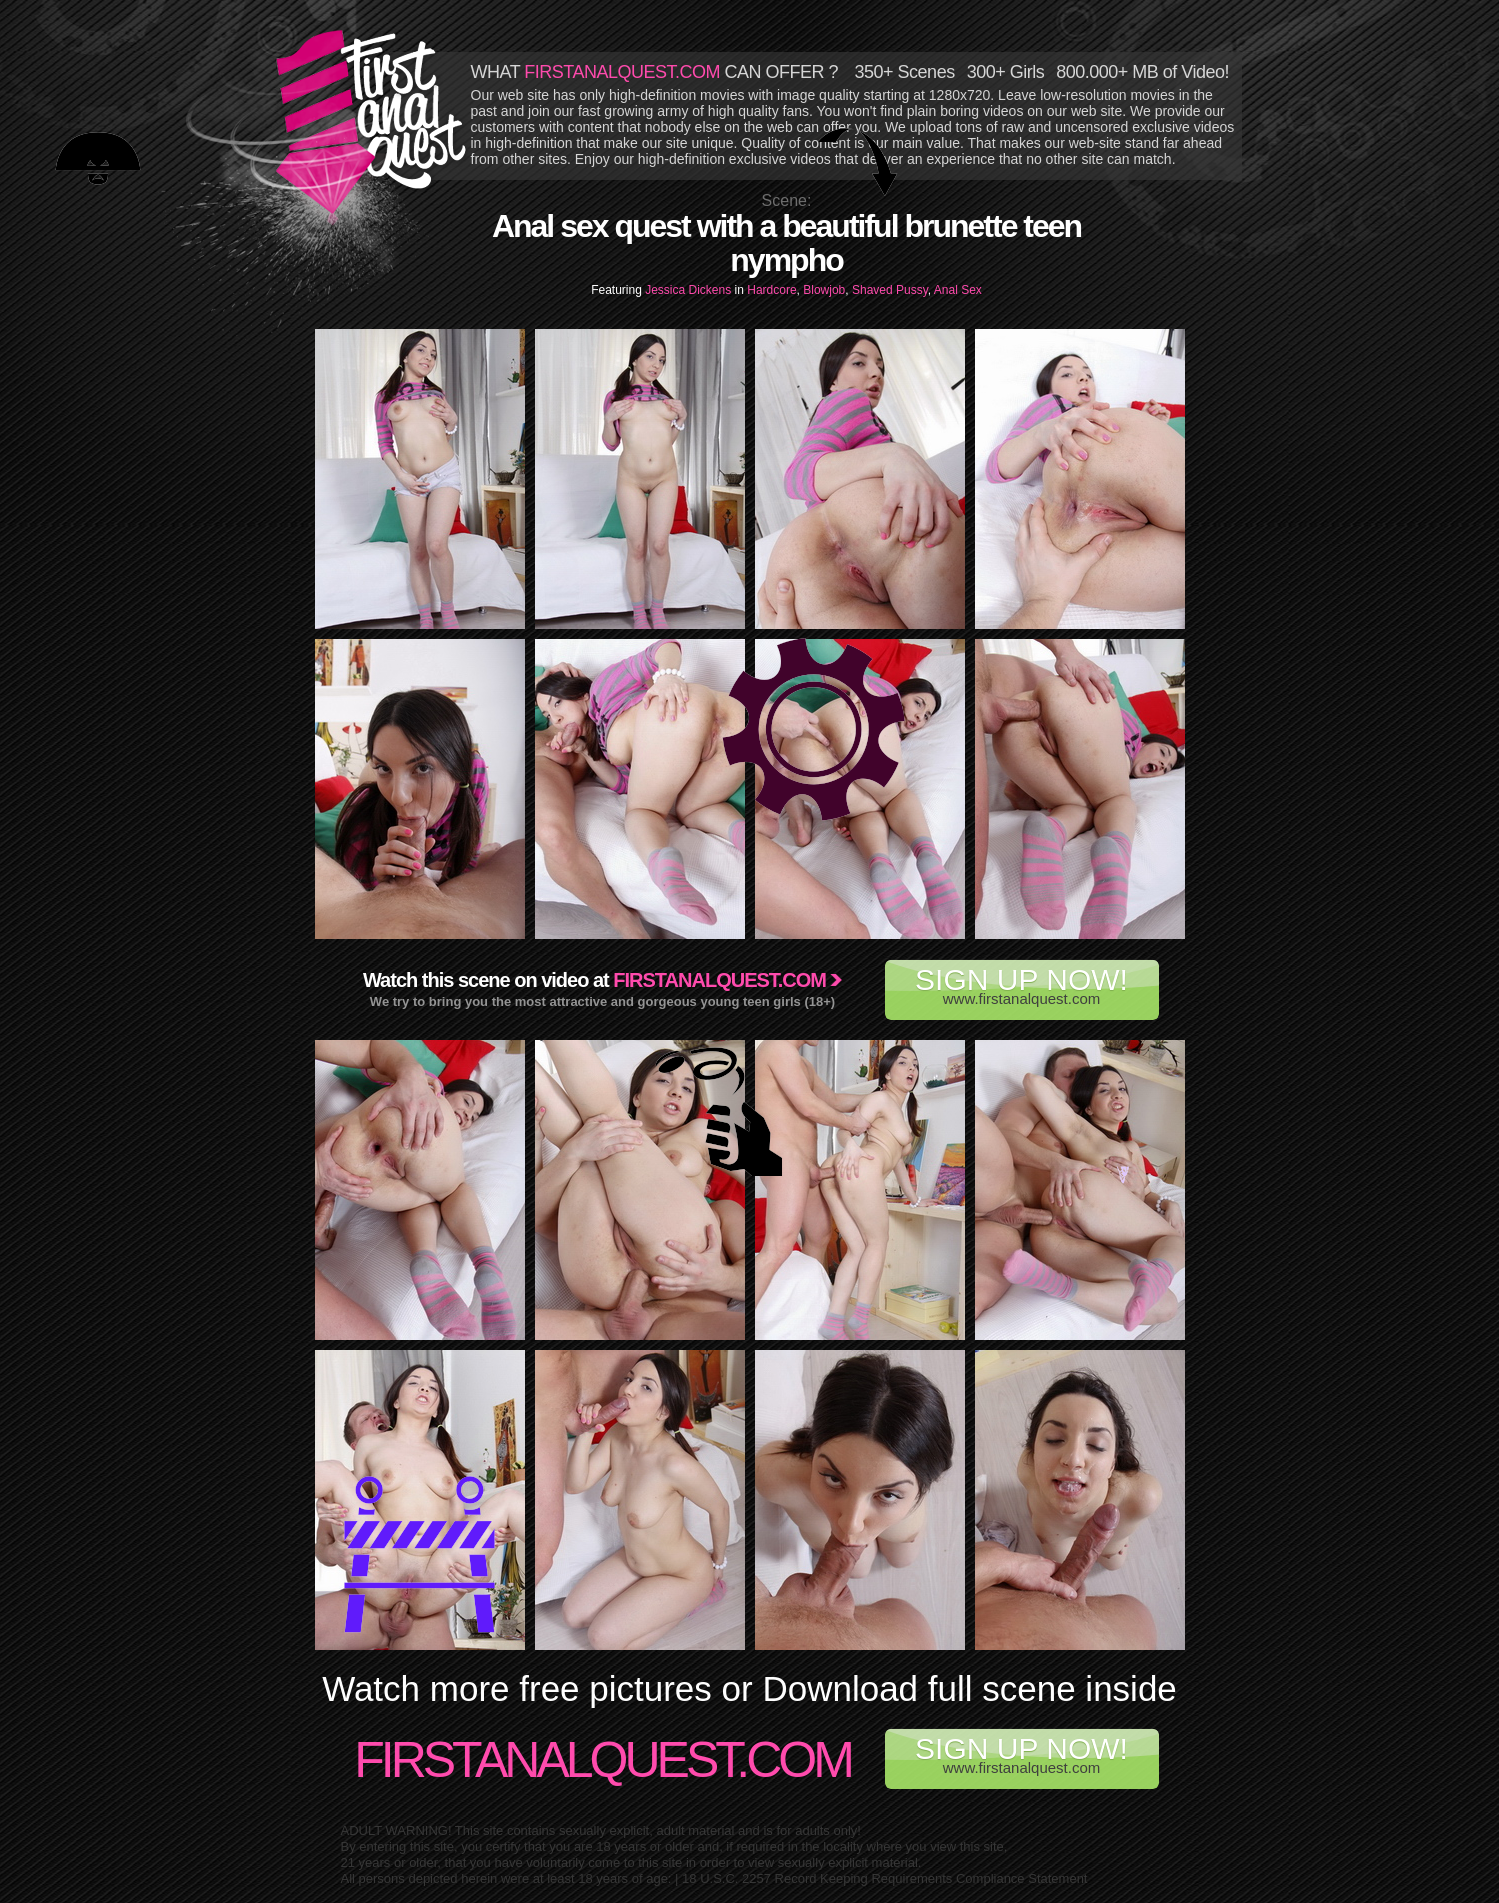 The image size is (1499, 1903). What do you see at coordinates (857, 162) in the screenshot?
I see `rotate view to overhead perspective` at bounding box center [857, 162].